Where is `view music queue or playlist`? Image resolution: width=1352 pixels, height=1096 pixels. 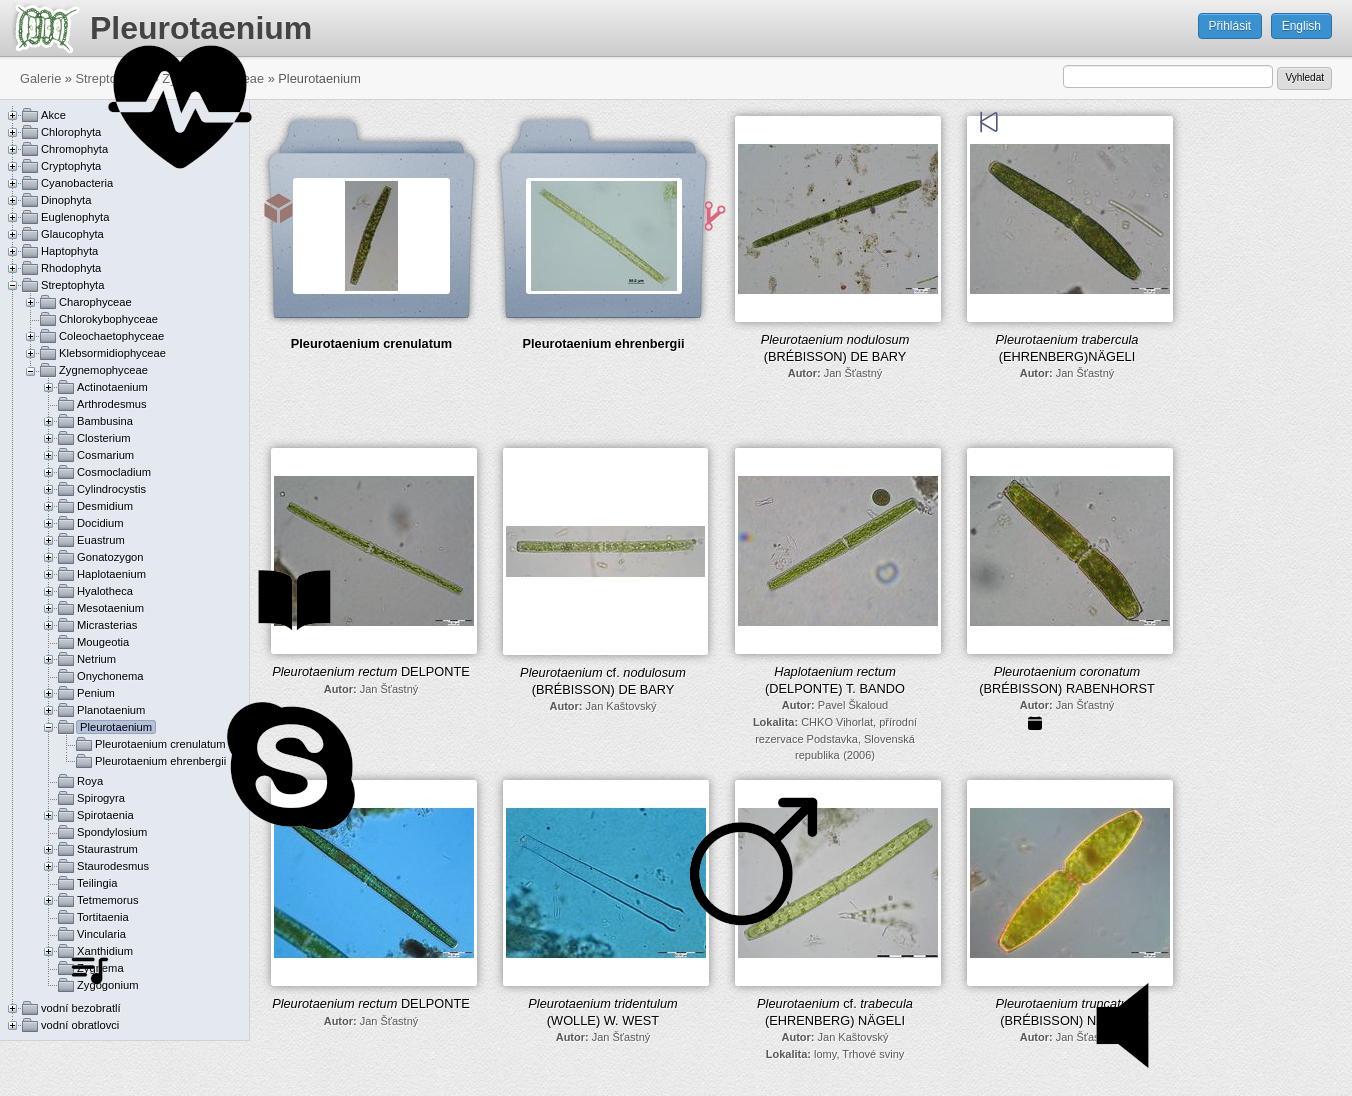 view music queue or playlist is located at coordinates (89, 969).